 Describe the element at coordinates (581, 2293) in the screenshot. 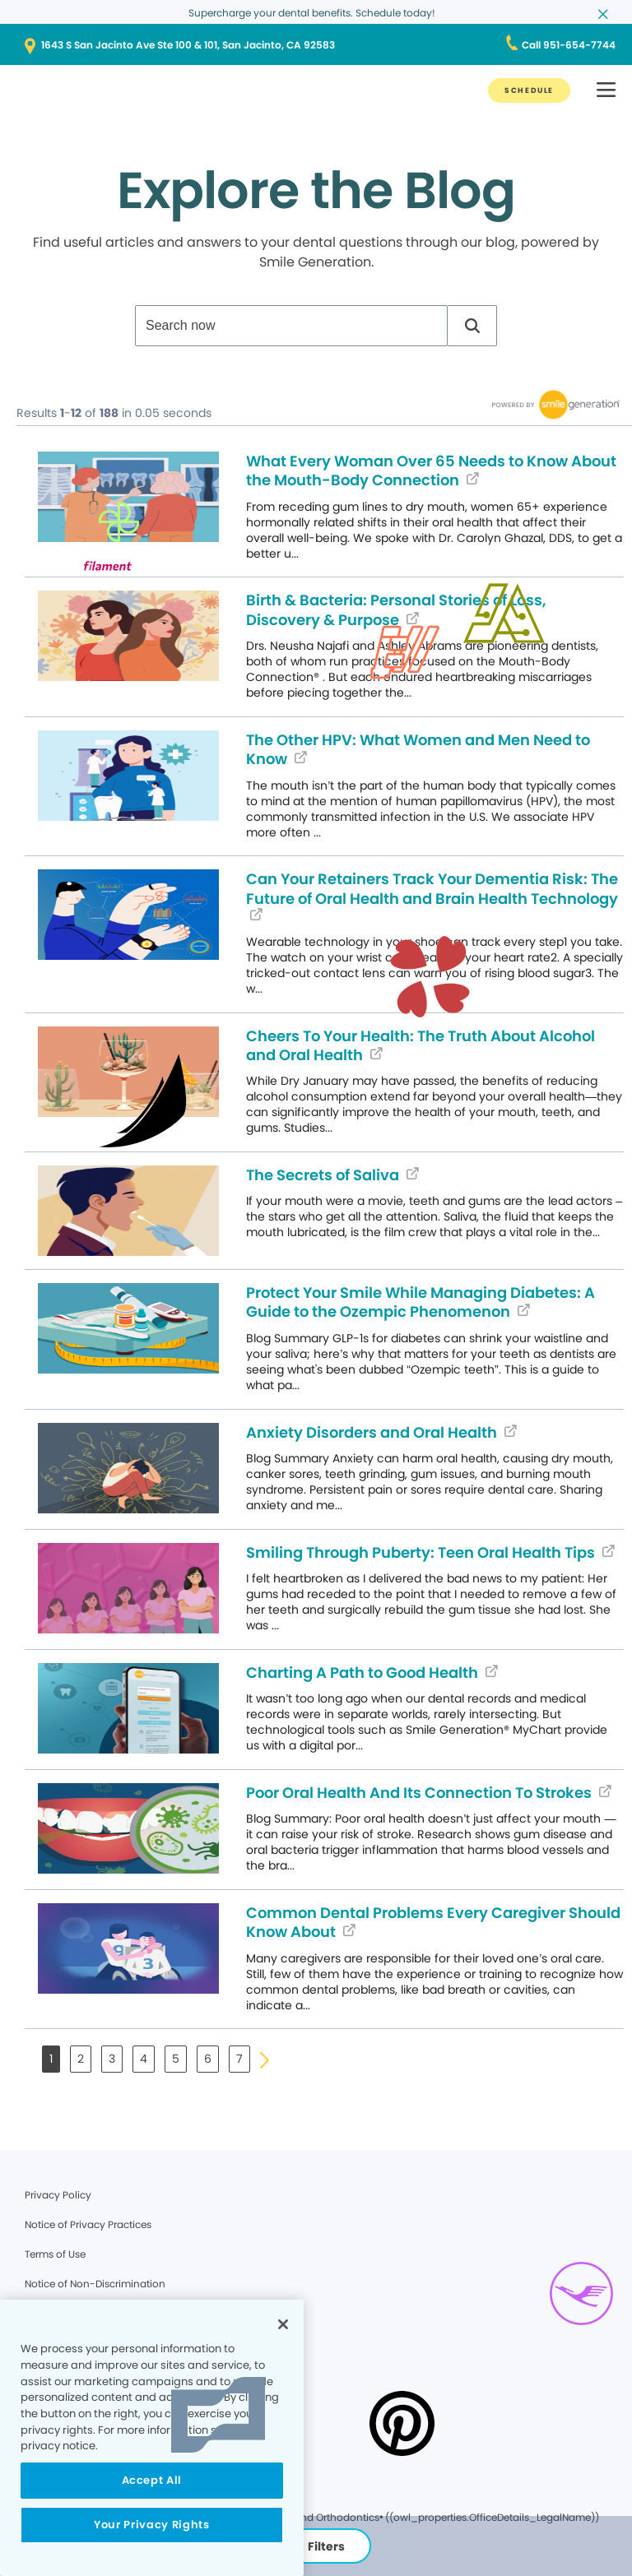

I see `access Lufthansa airline services` at that location.